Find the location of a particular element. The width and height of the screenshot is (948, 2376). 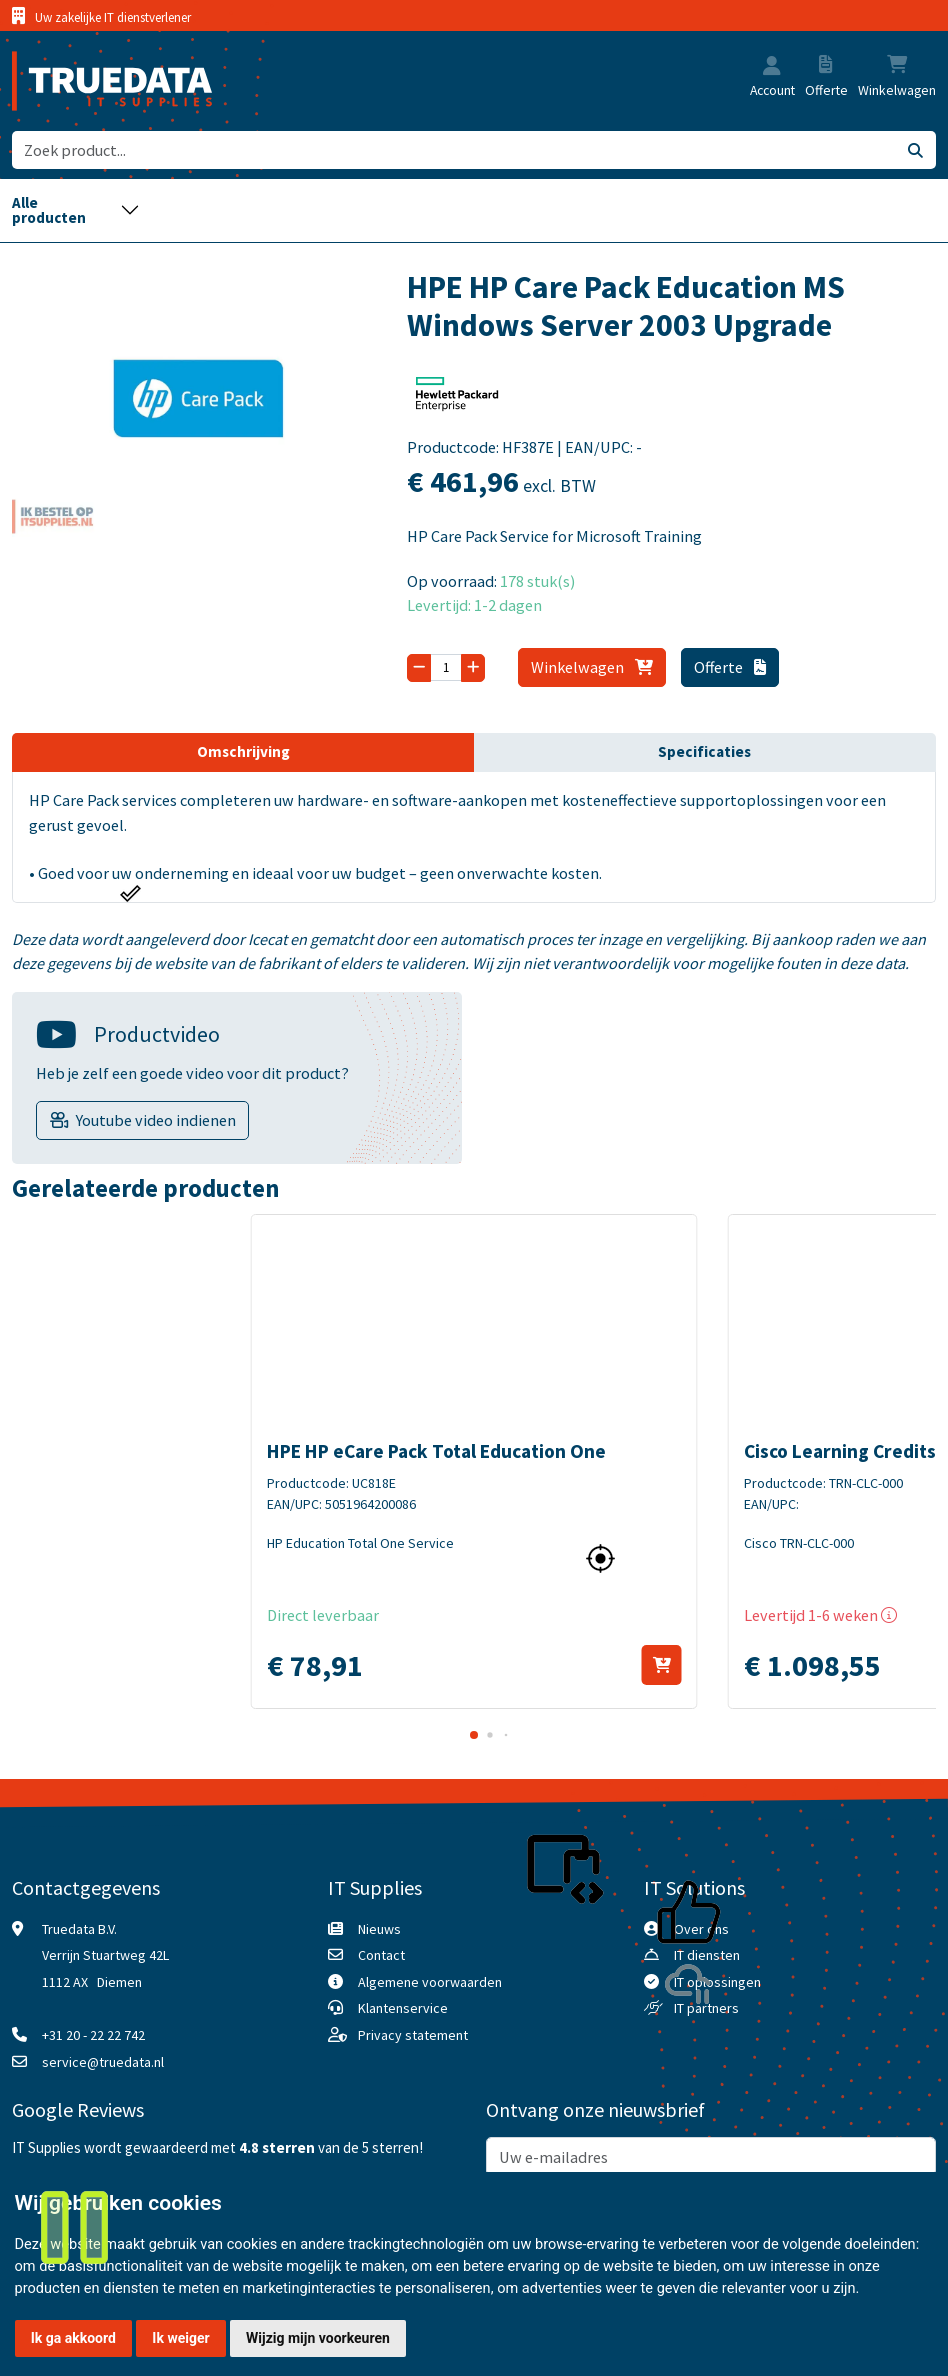

task completed successfully is located at coordinates (130, 893).